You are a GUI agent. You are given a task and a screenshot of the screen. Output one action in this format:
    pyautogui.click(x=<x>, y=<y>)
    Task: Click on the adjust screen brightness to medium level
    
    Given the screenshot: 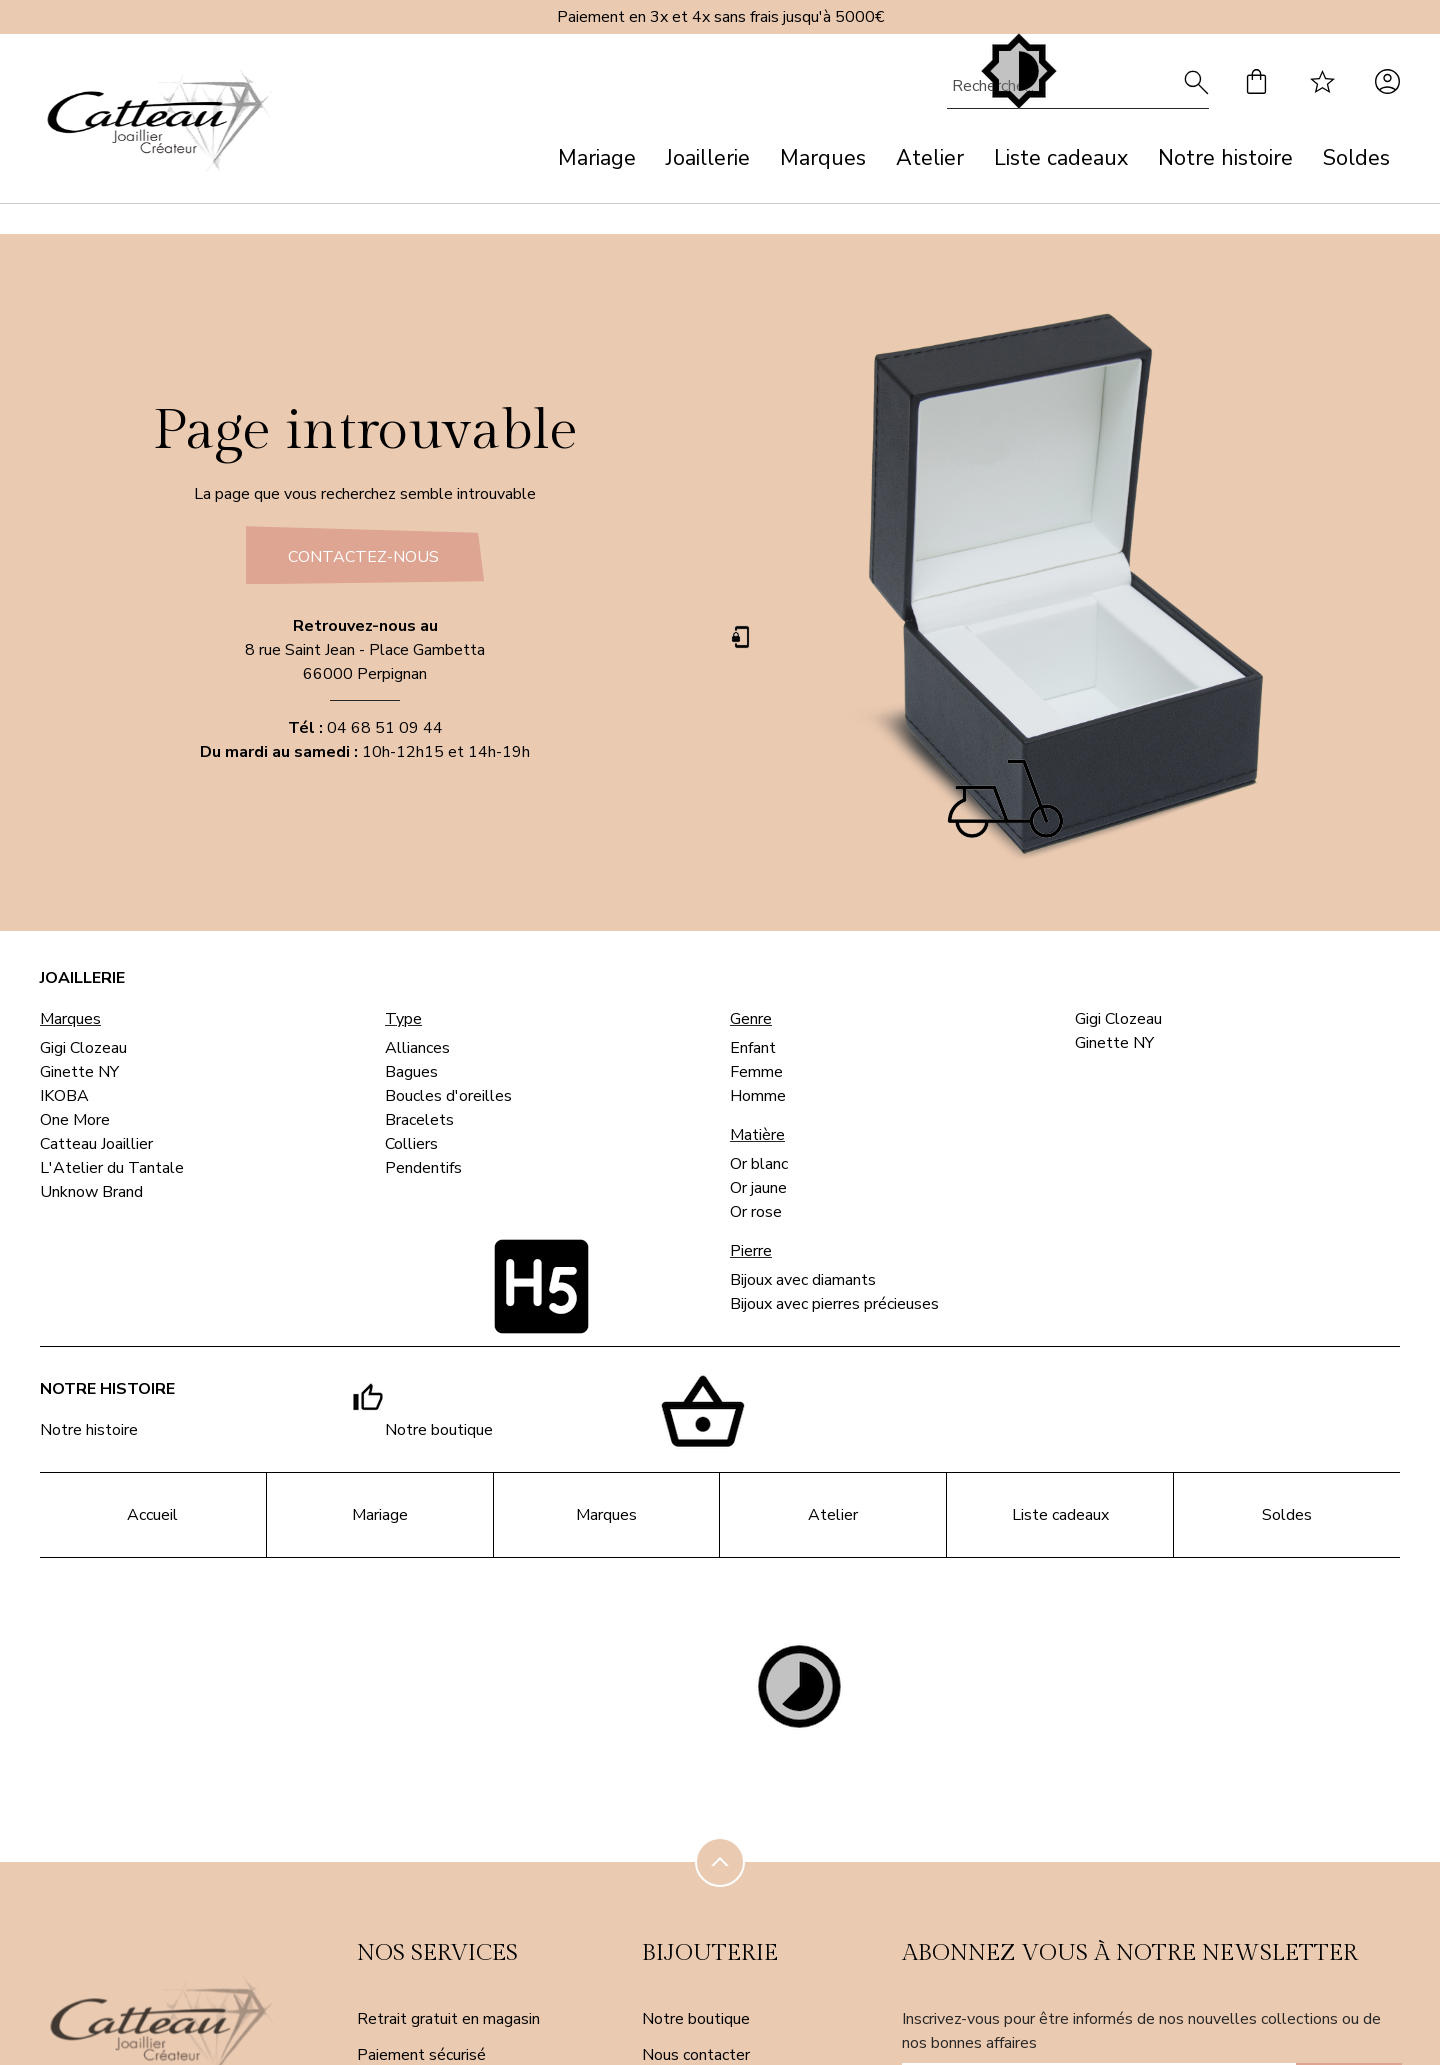 What is the action you would take?
    pyautogui.click(x=1019, y=71)
    